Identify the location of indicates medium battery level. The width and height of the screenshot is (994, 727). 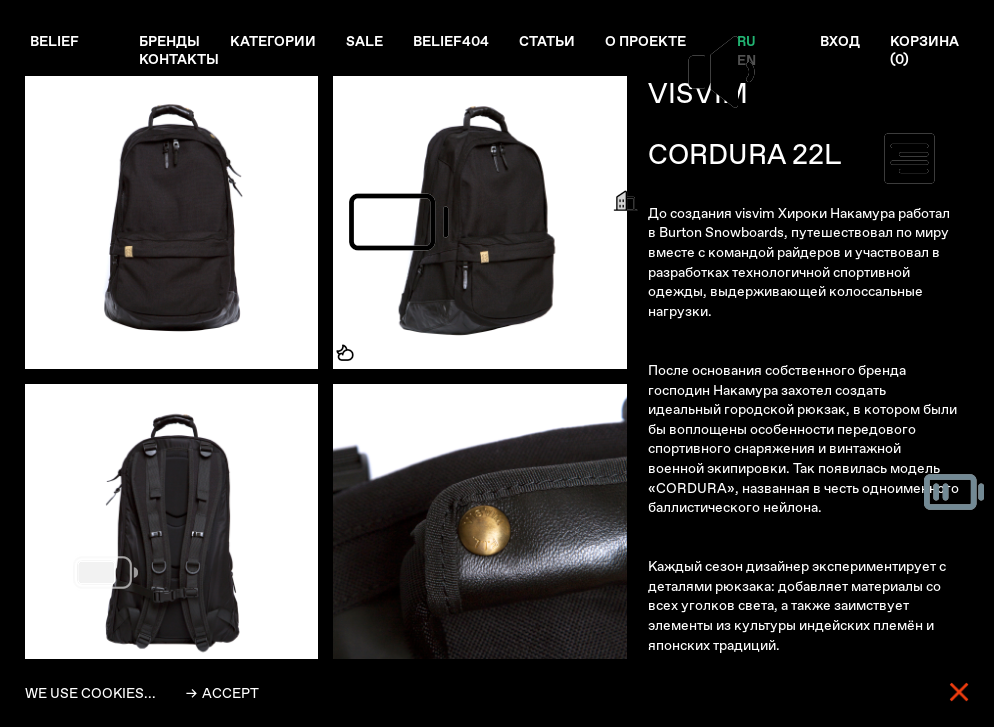
(954, 492).